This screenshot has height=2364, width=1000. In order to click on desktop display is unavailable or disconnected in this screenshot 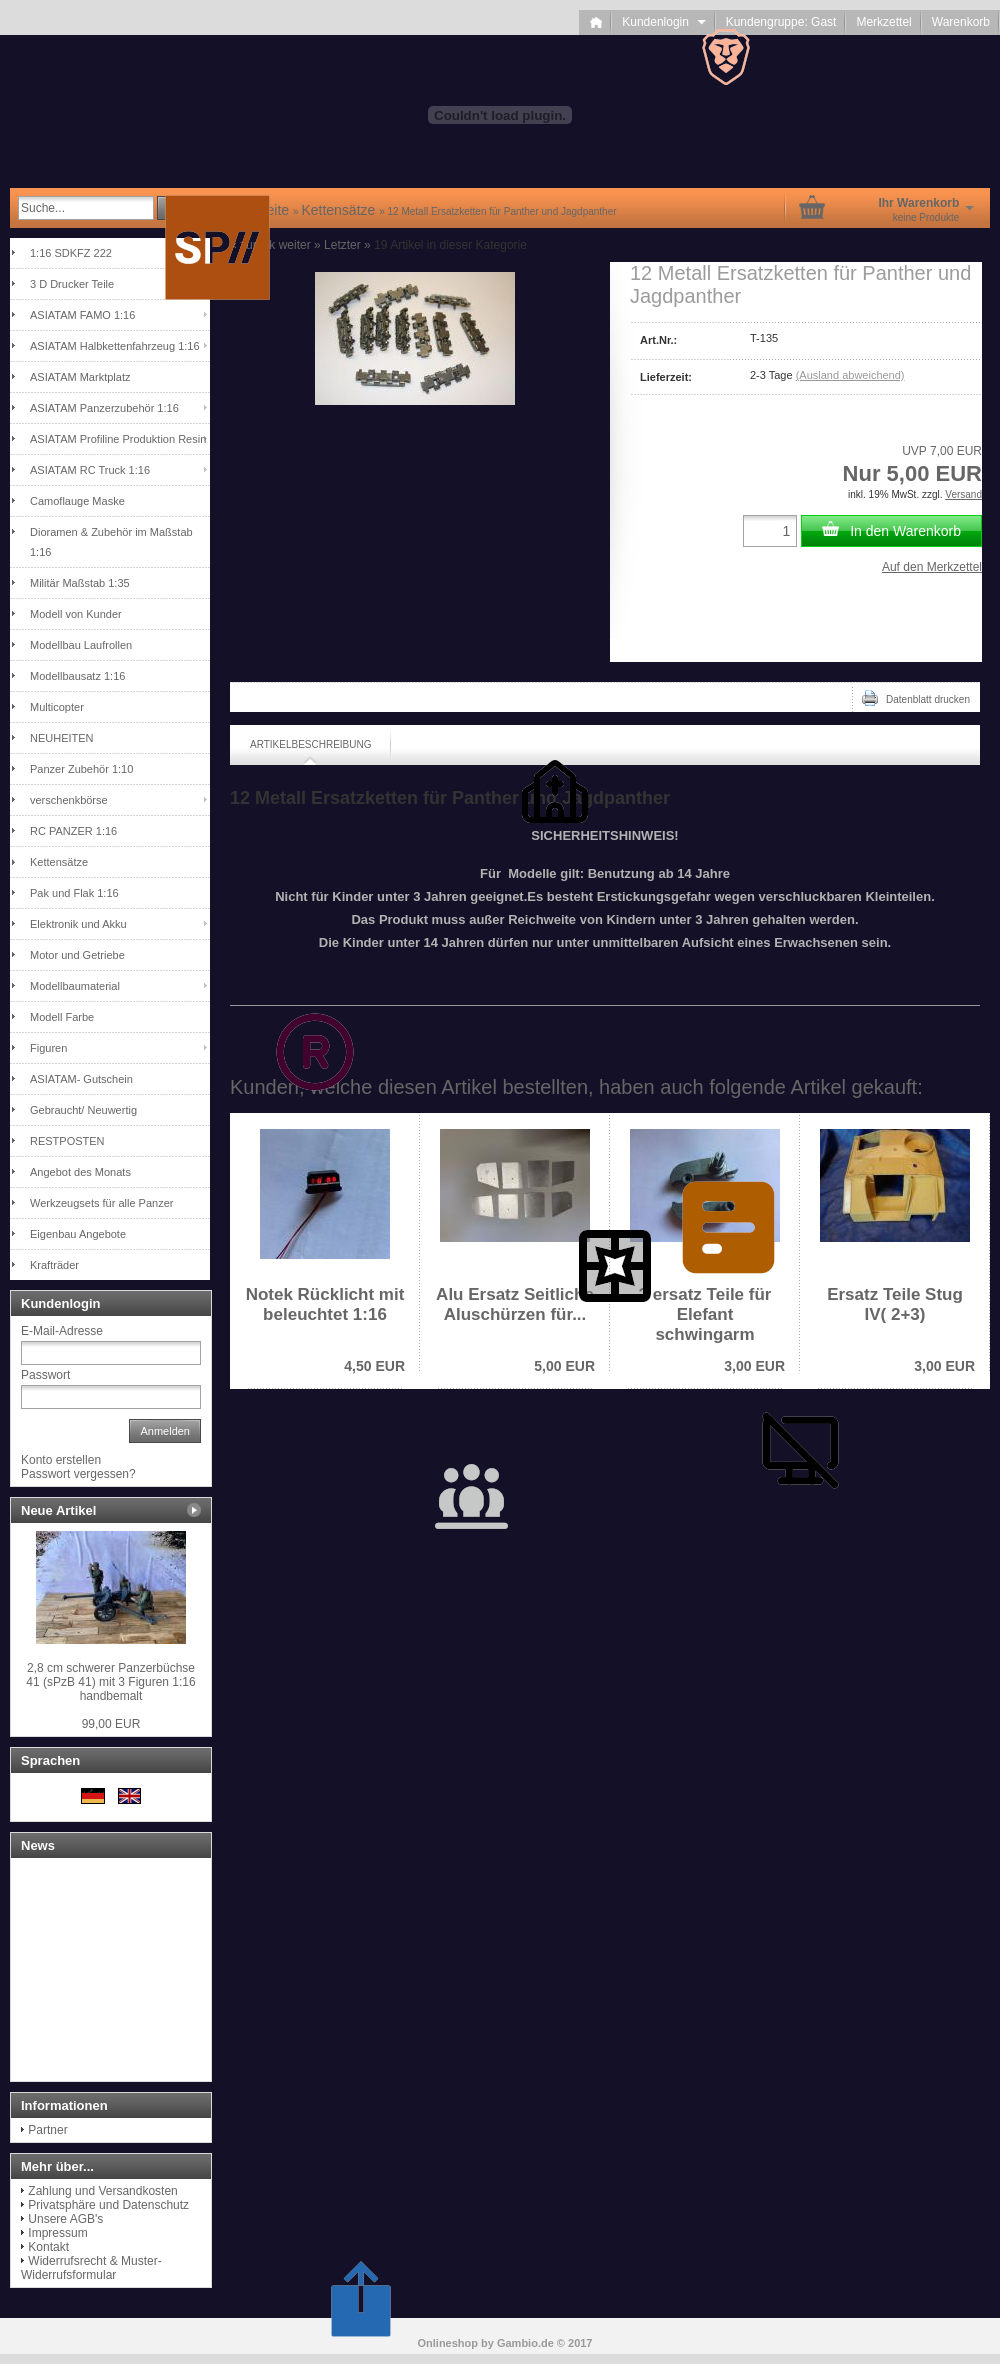, I will do `click(800, 1450)`.